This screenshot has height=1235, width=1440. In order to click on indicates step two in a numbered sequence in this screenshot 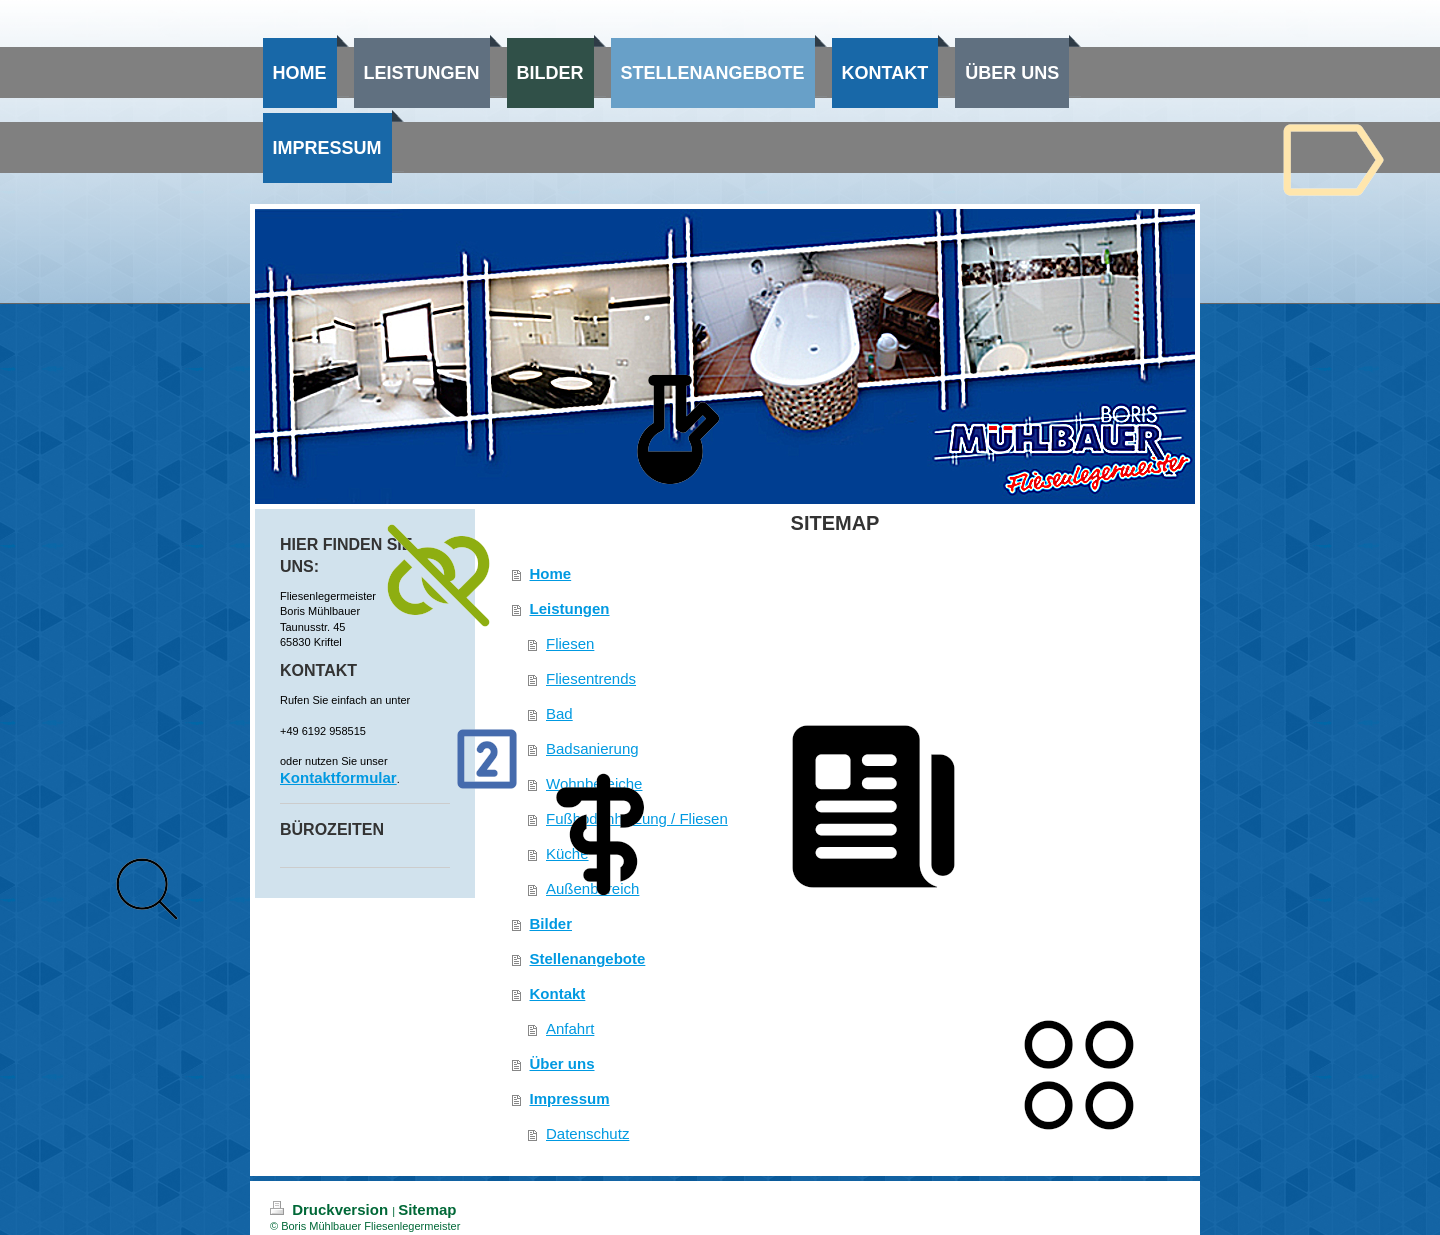, I will do `click(487, 759)`.